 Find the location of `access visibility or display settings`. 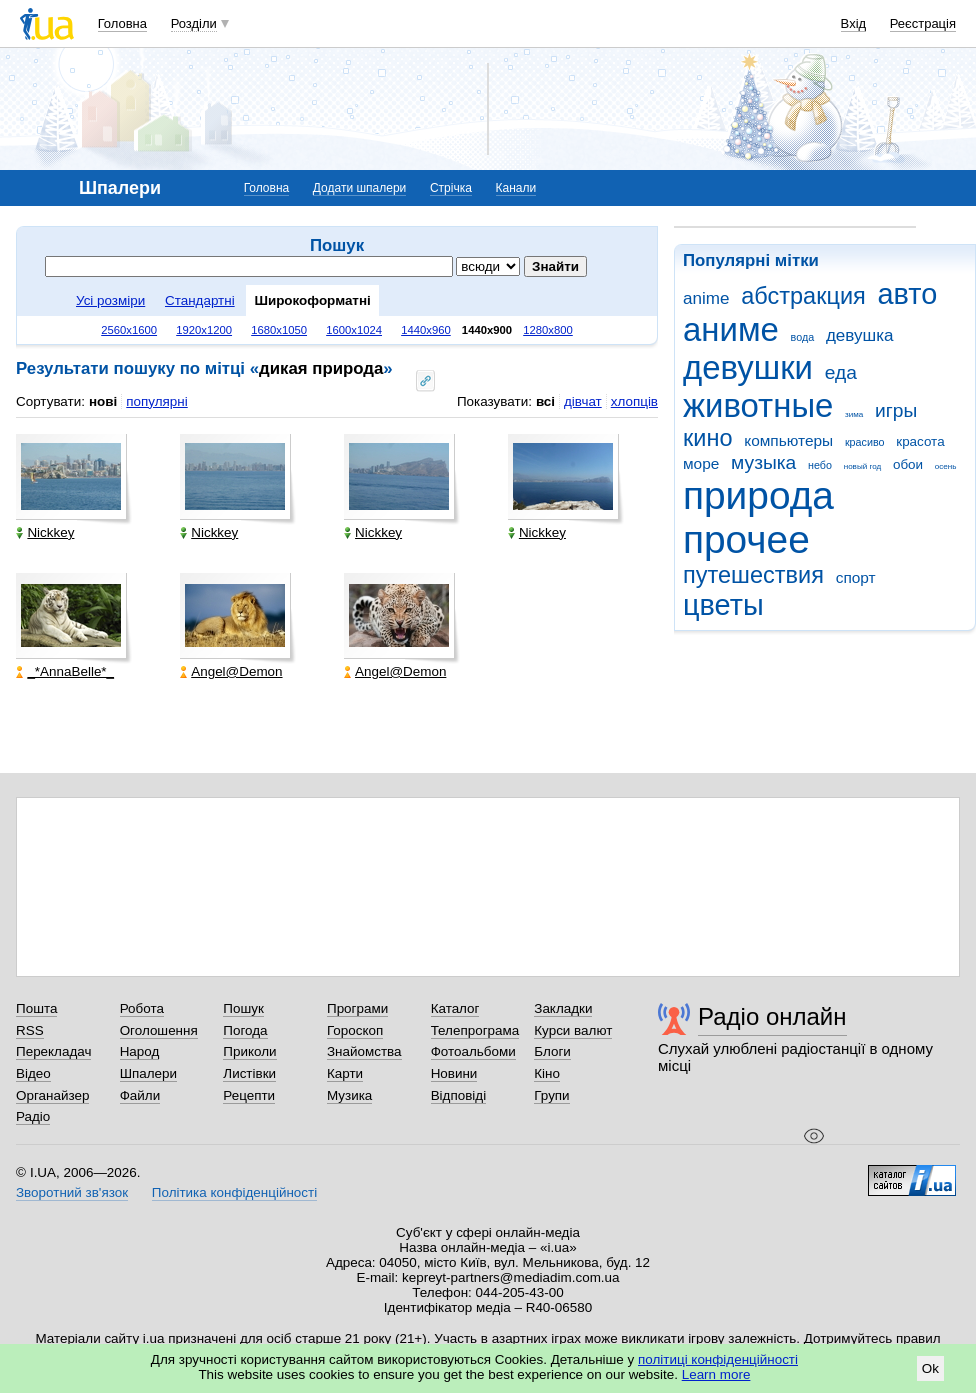

access visibility or display settings is located at coordinates (814, 1136).